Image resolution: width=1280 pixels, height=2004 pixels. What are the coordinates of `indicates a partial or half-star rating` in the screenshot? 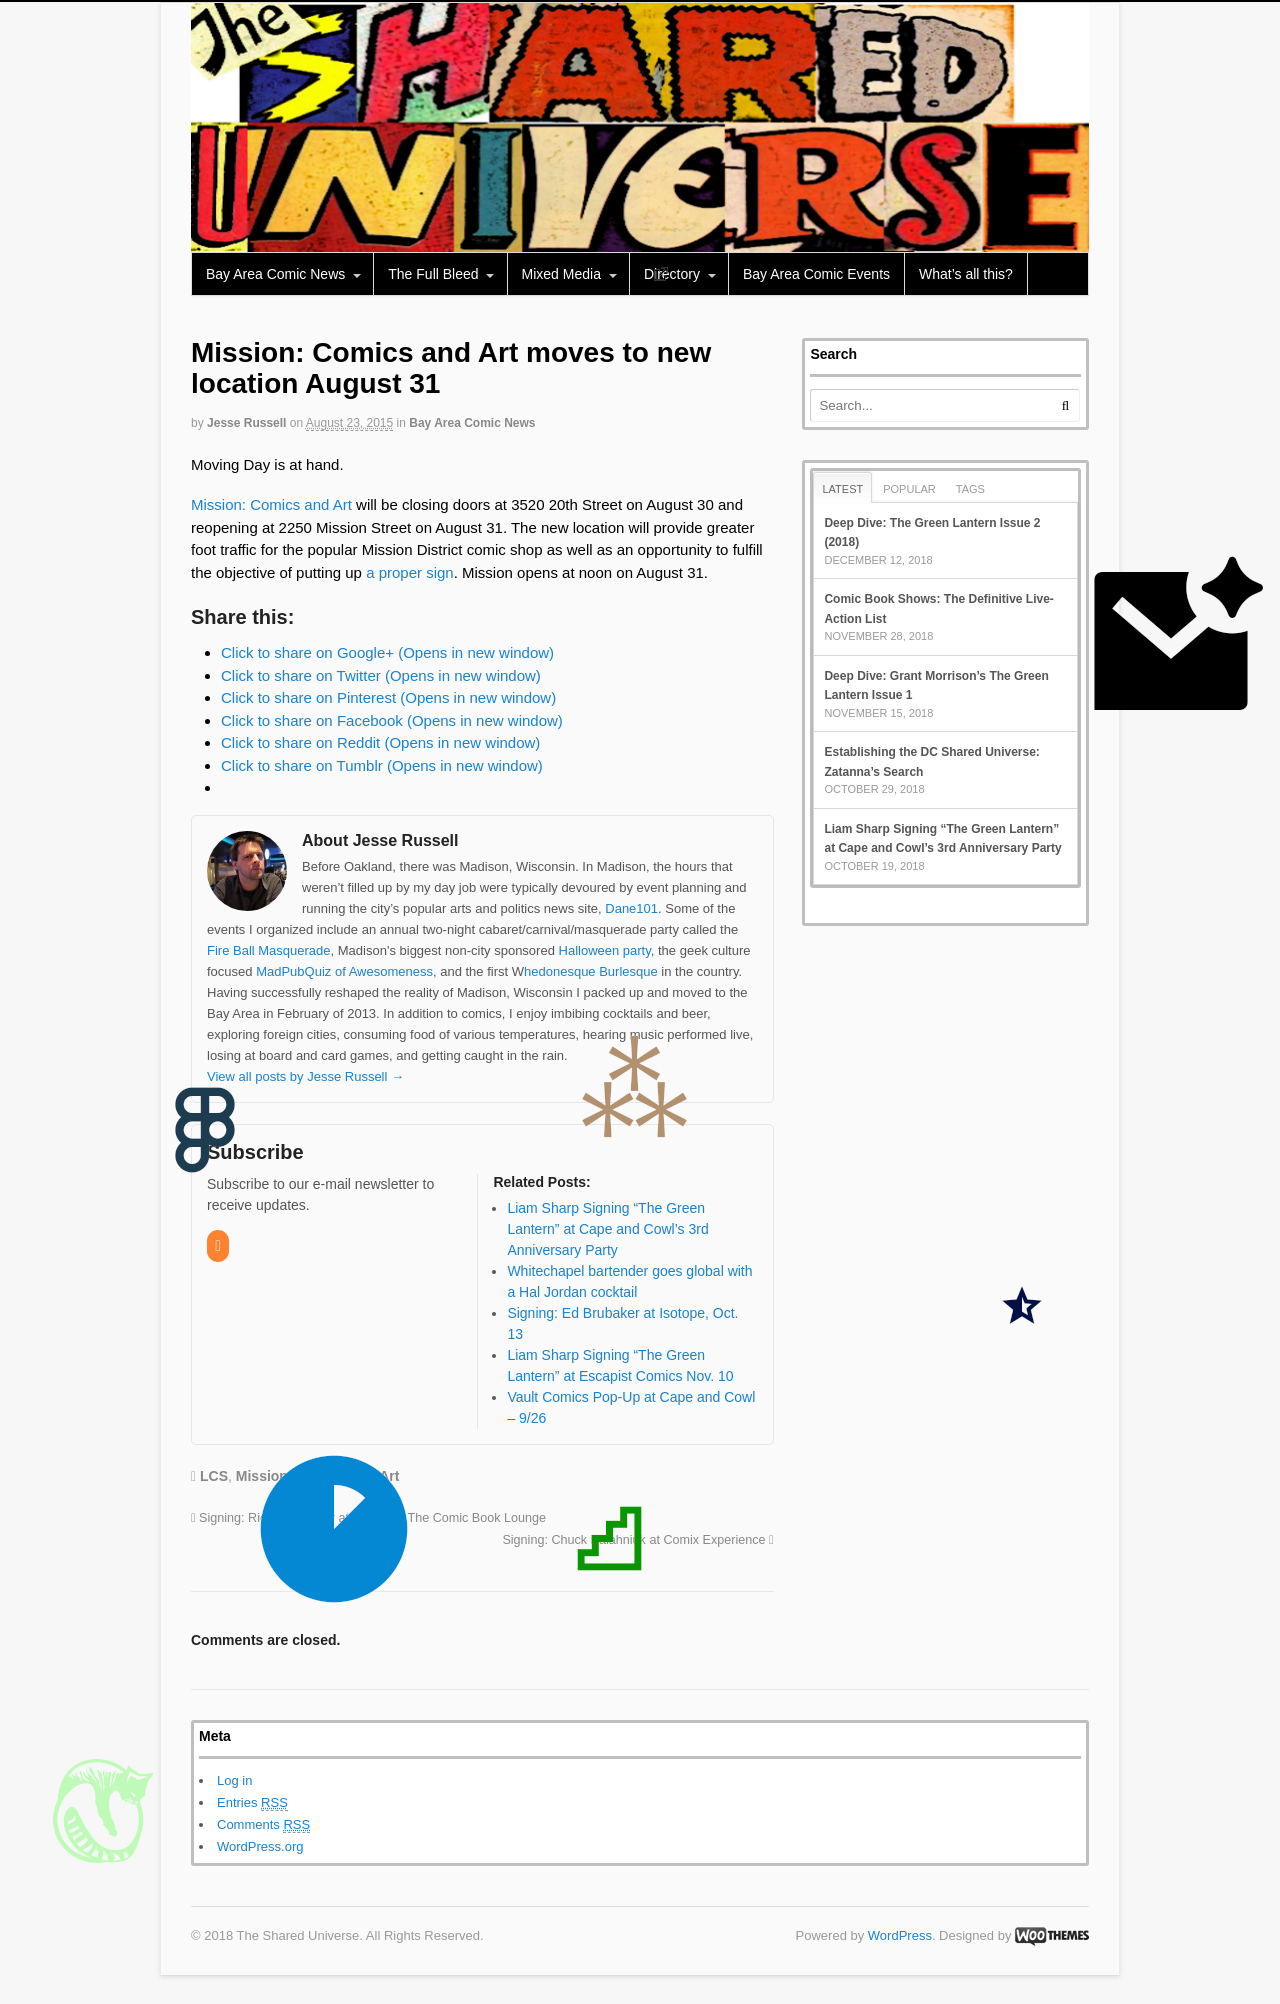 It's located at (1022, 1306).